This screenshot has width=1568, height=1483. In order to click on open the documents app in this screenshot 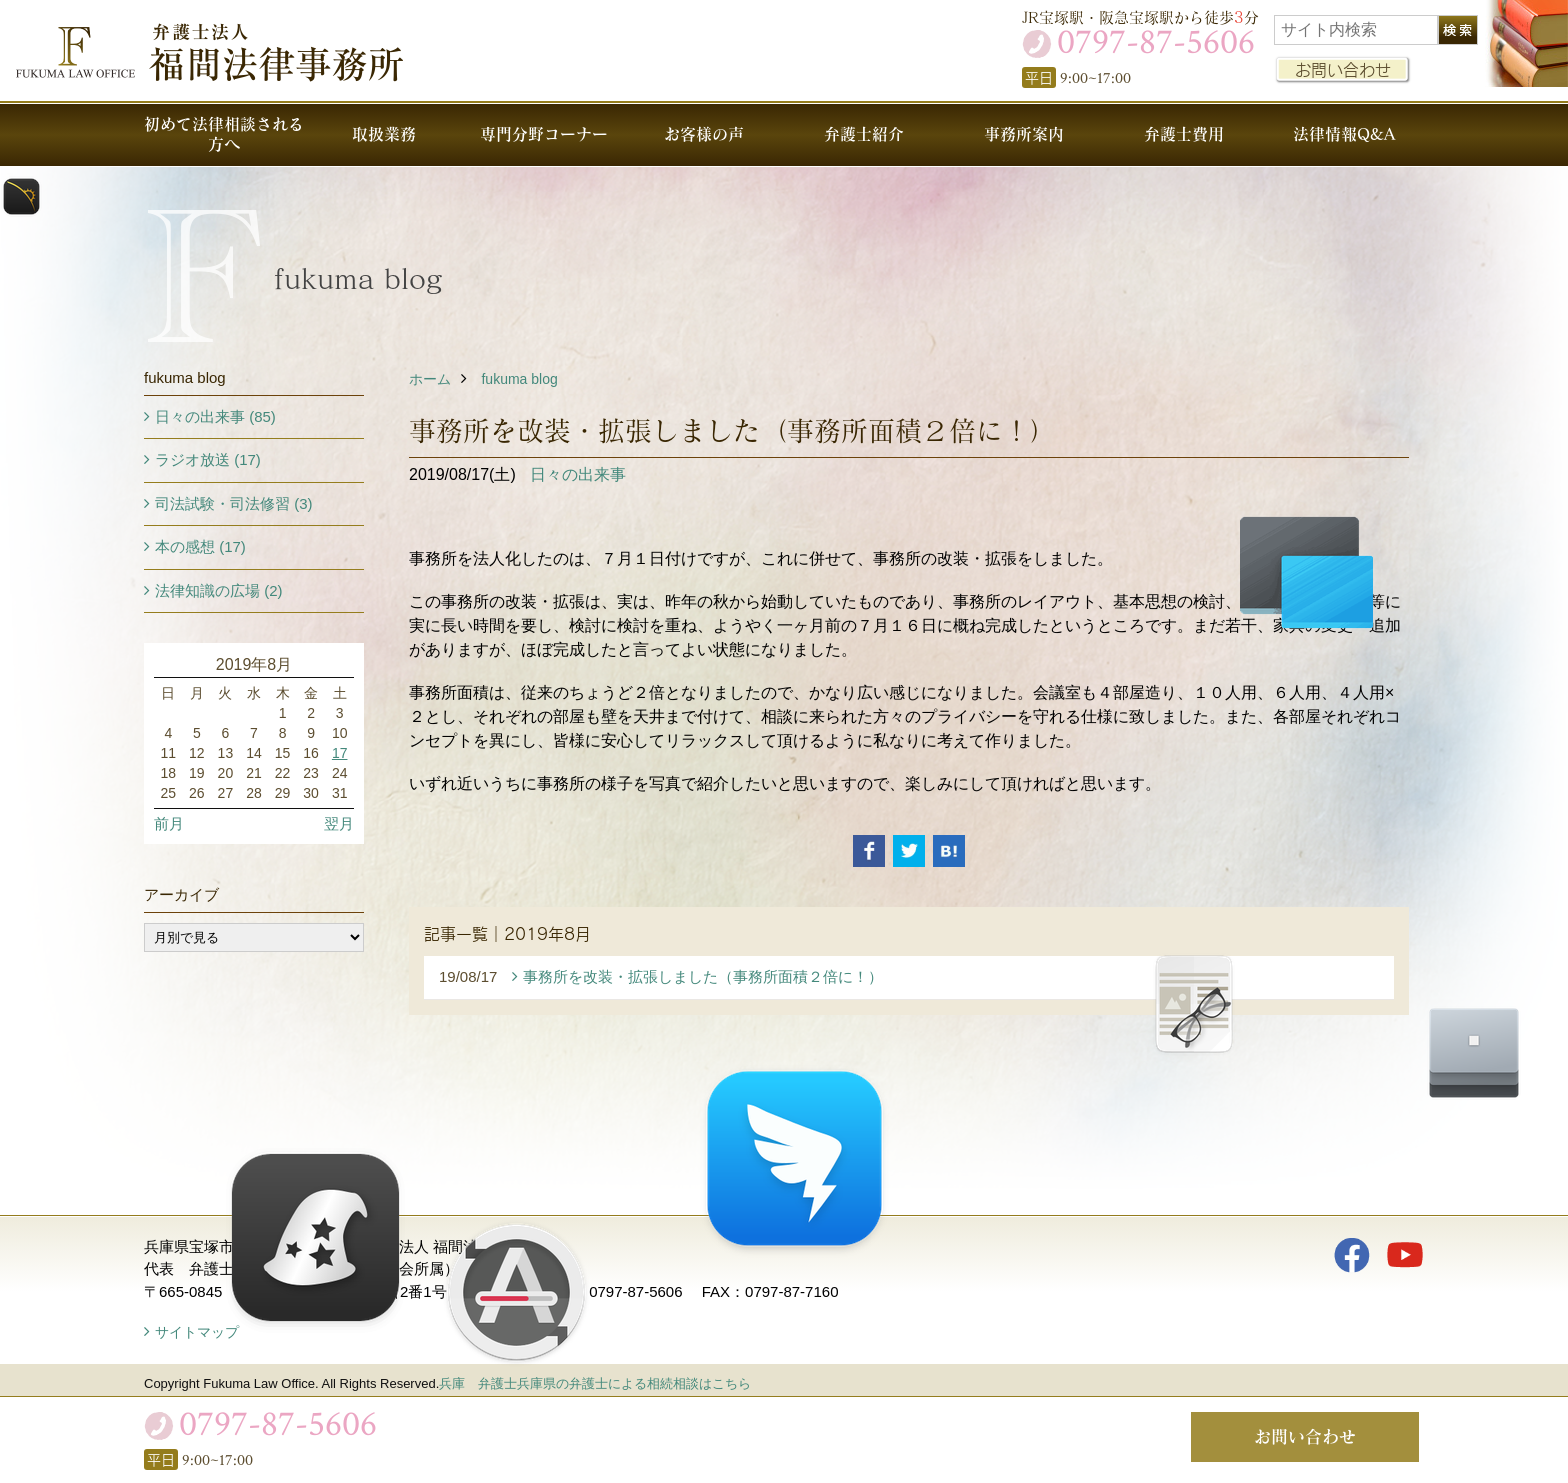, I will do `click(1194, 1004)`.